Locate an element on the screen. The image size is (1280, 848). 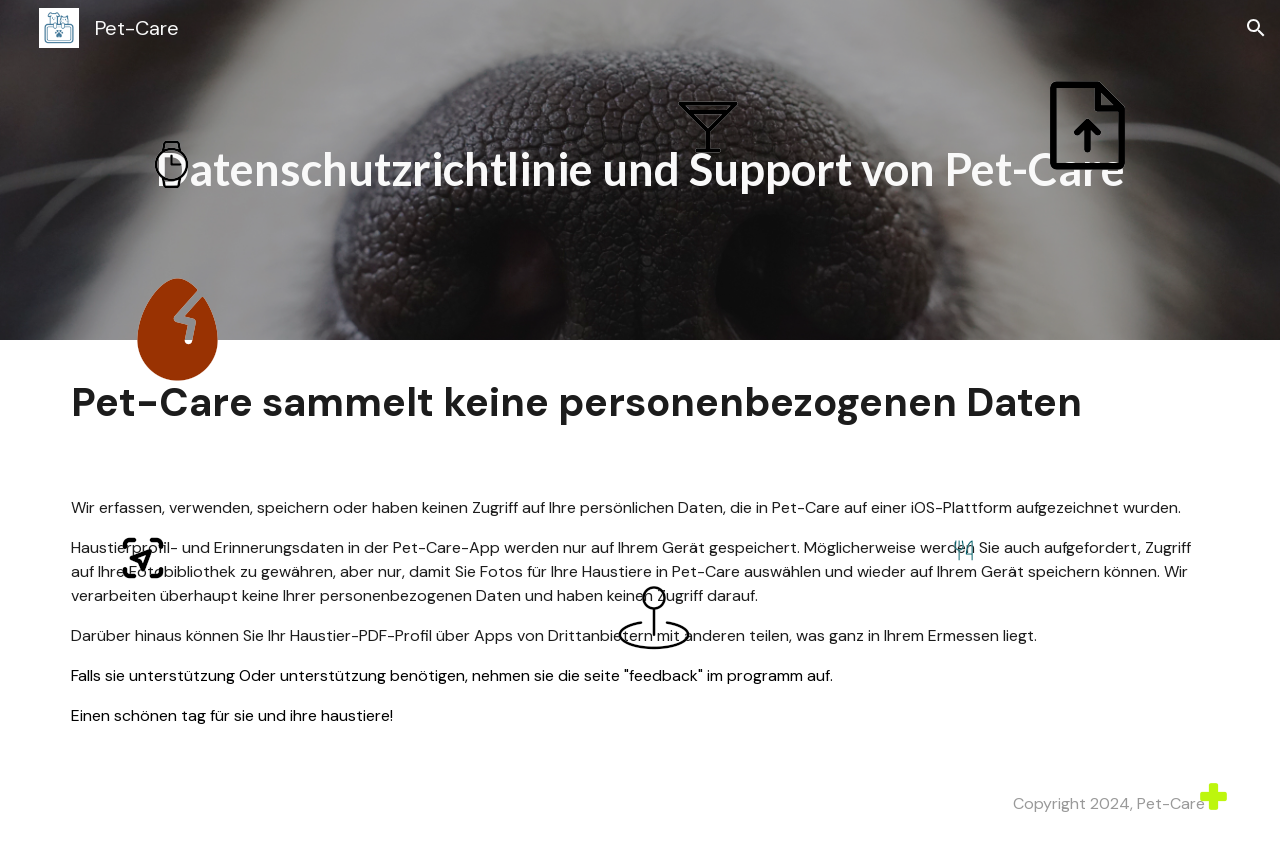
upload a file is located at coordinates (1087, 125).